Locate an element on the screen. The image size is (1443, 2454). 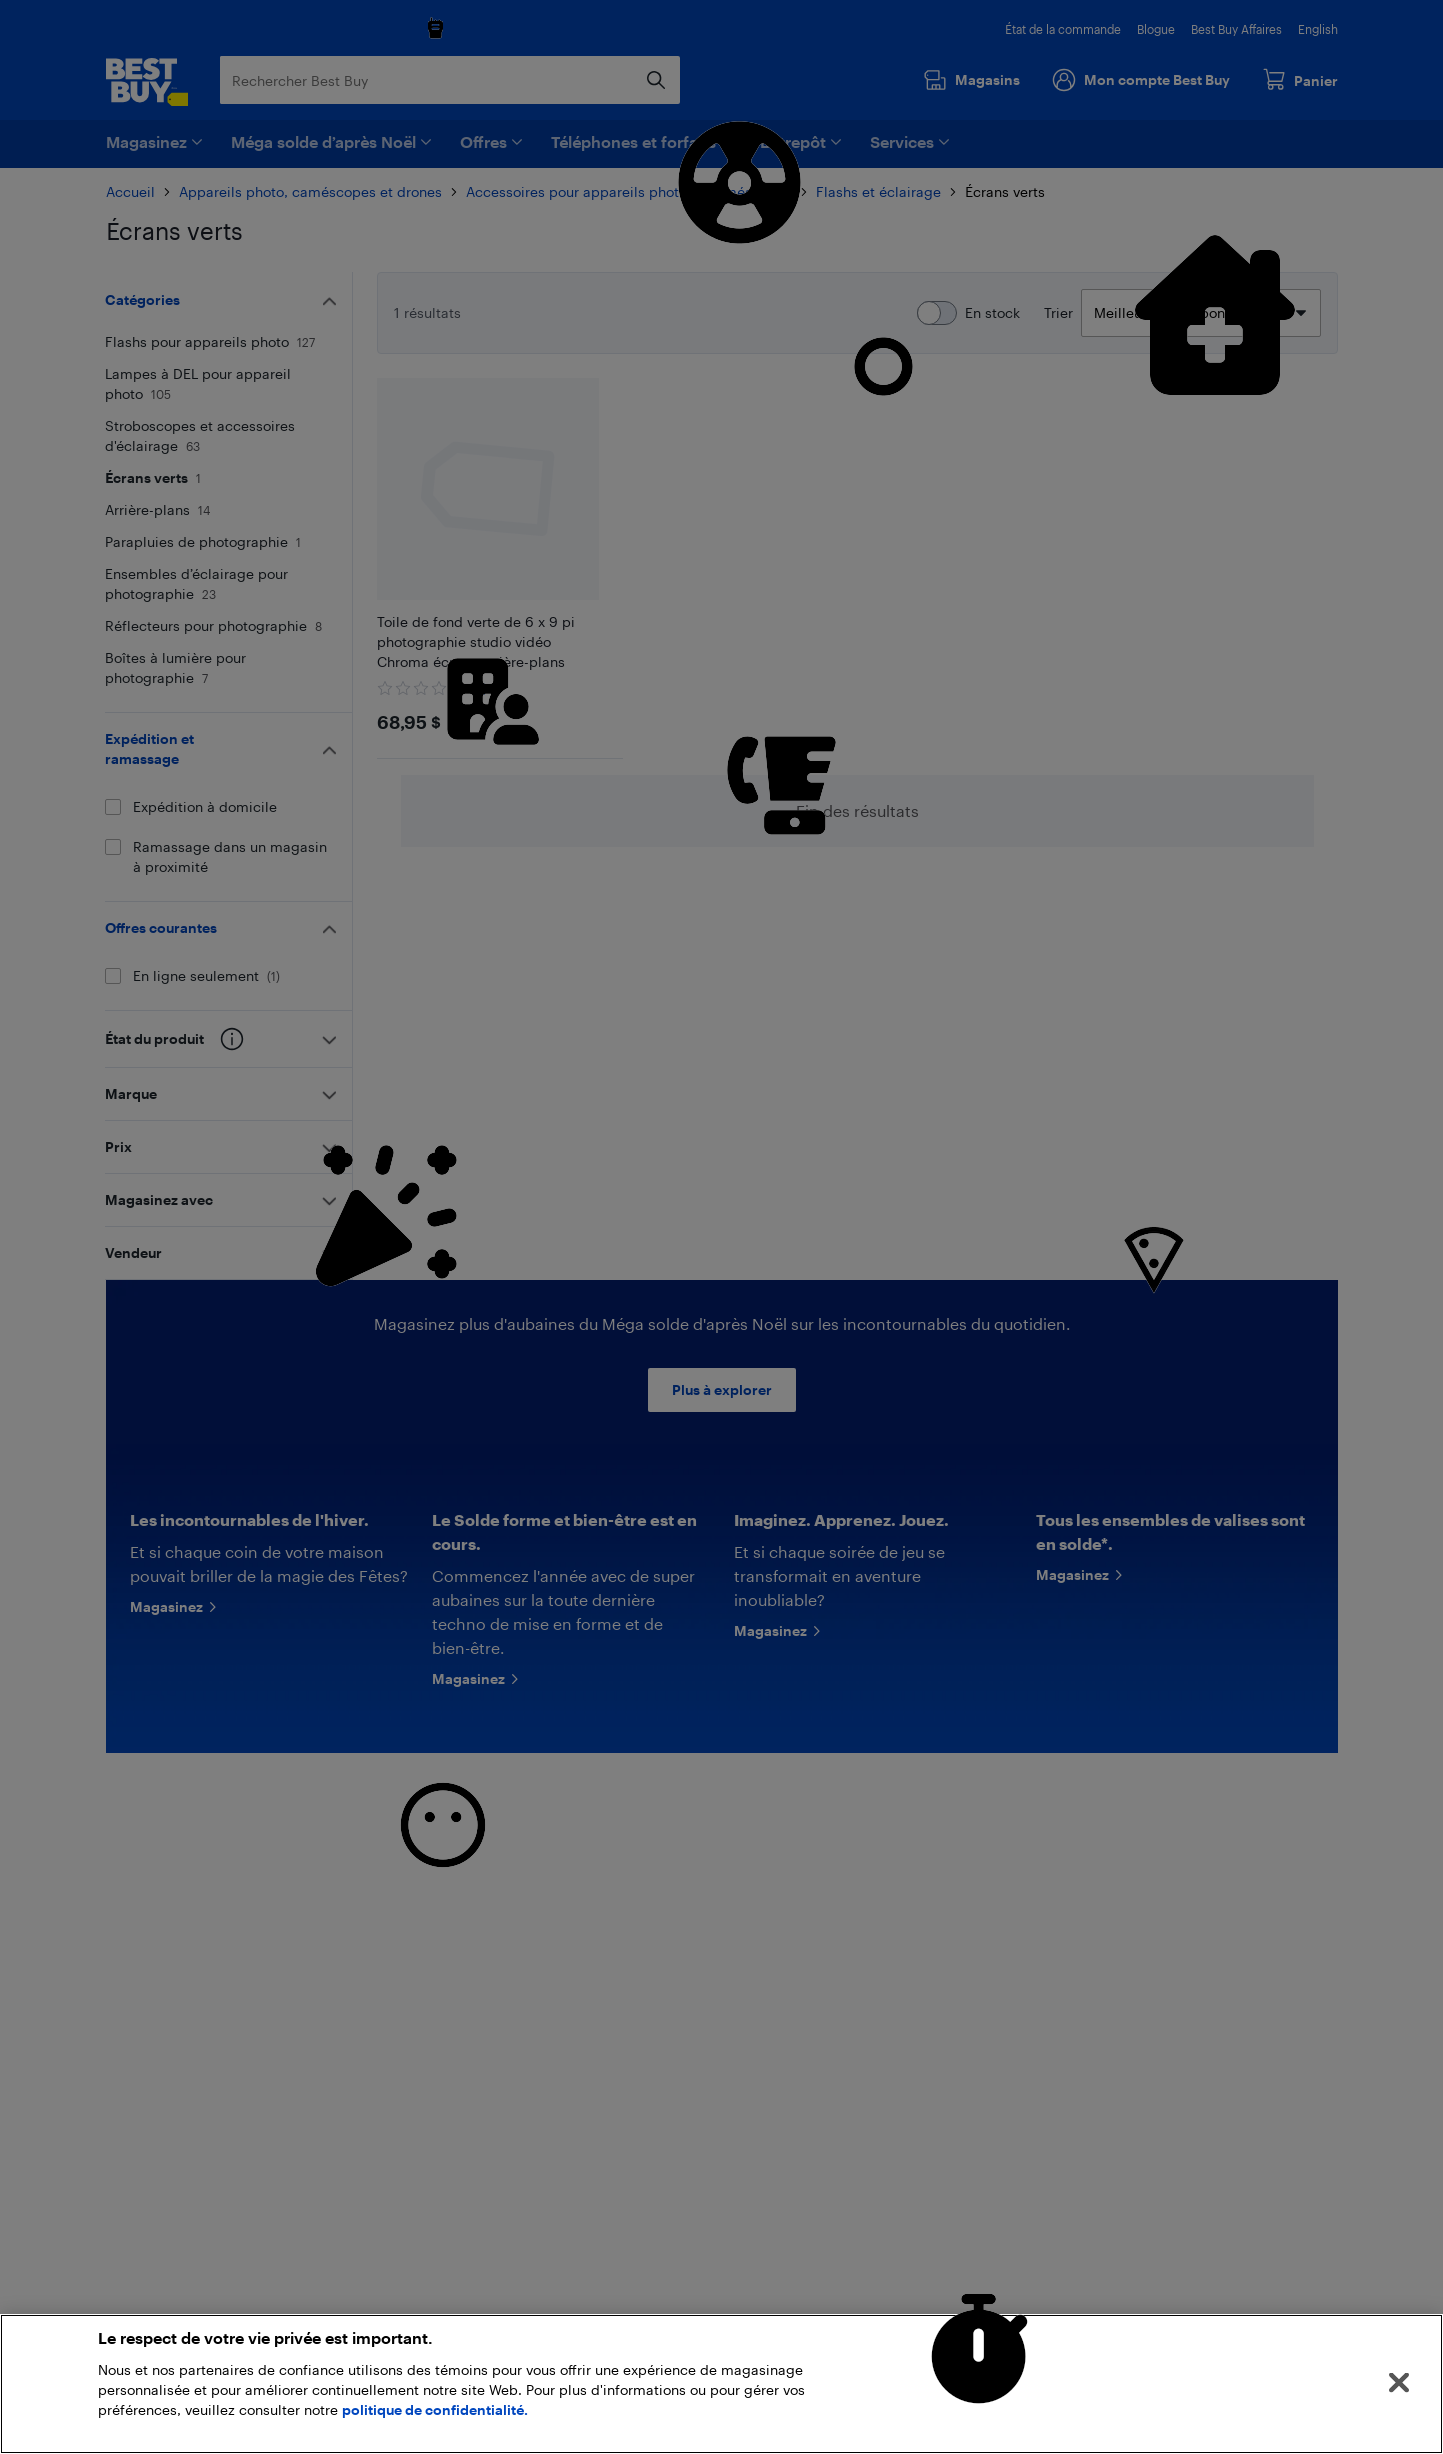
view company or workplace profile is located at coordinates (488, 699).